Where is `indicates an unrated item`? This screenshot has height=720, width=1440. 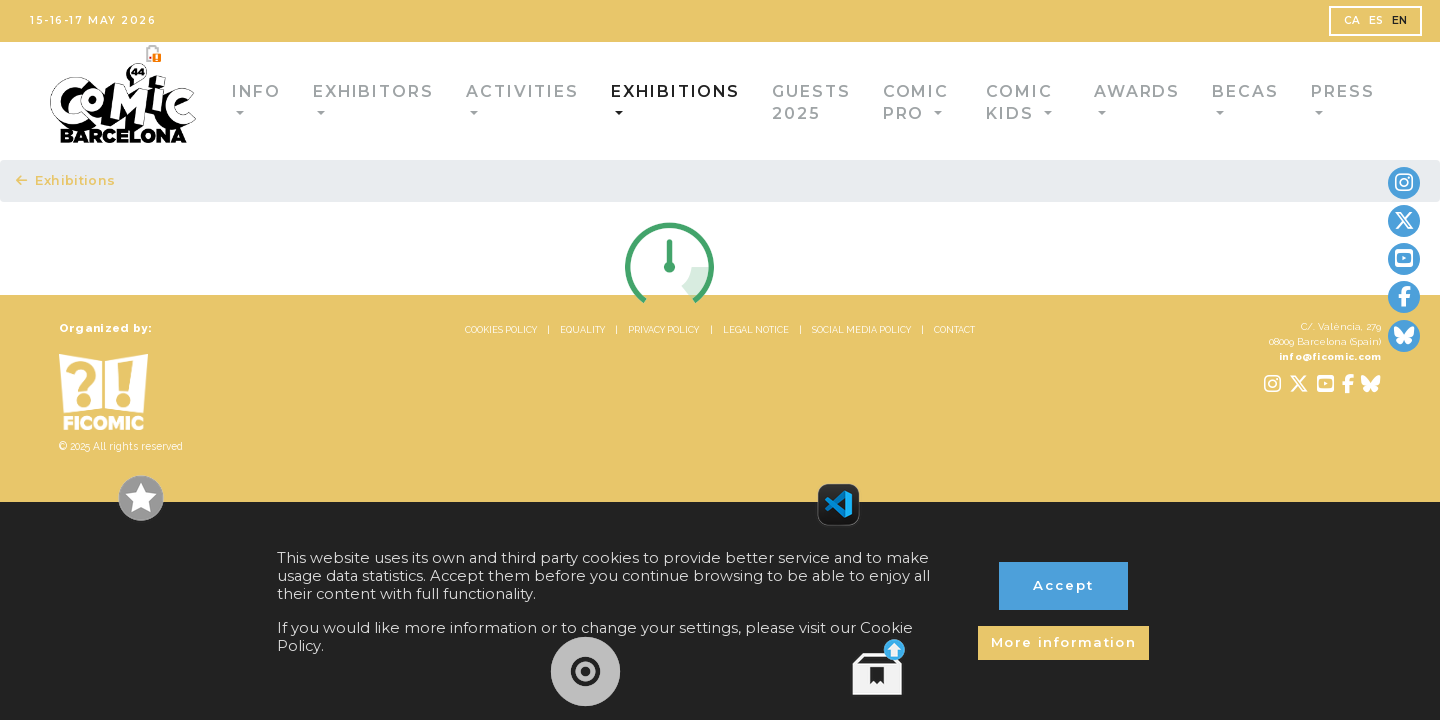
indicates an unrated item is located at coordinates (141, 498).